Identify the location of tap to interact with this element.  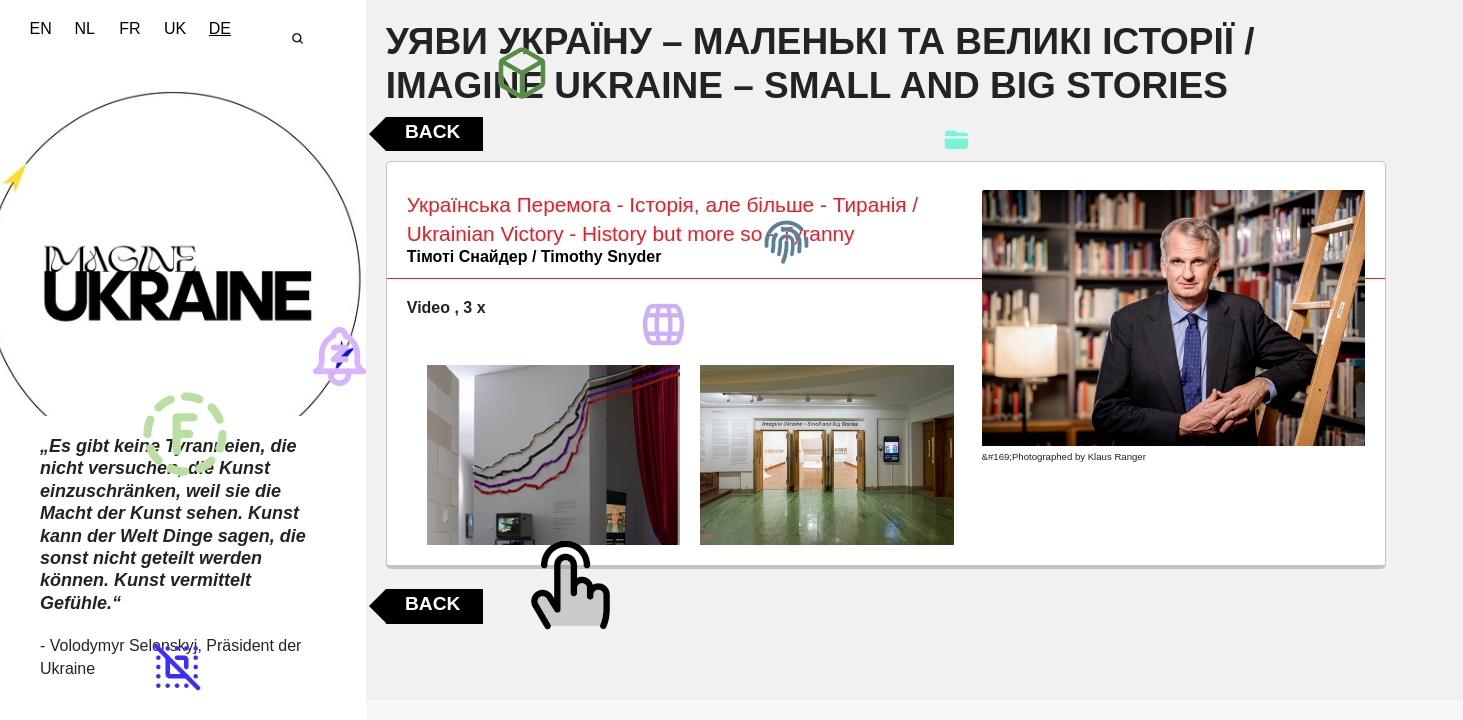
(570, 586).